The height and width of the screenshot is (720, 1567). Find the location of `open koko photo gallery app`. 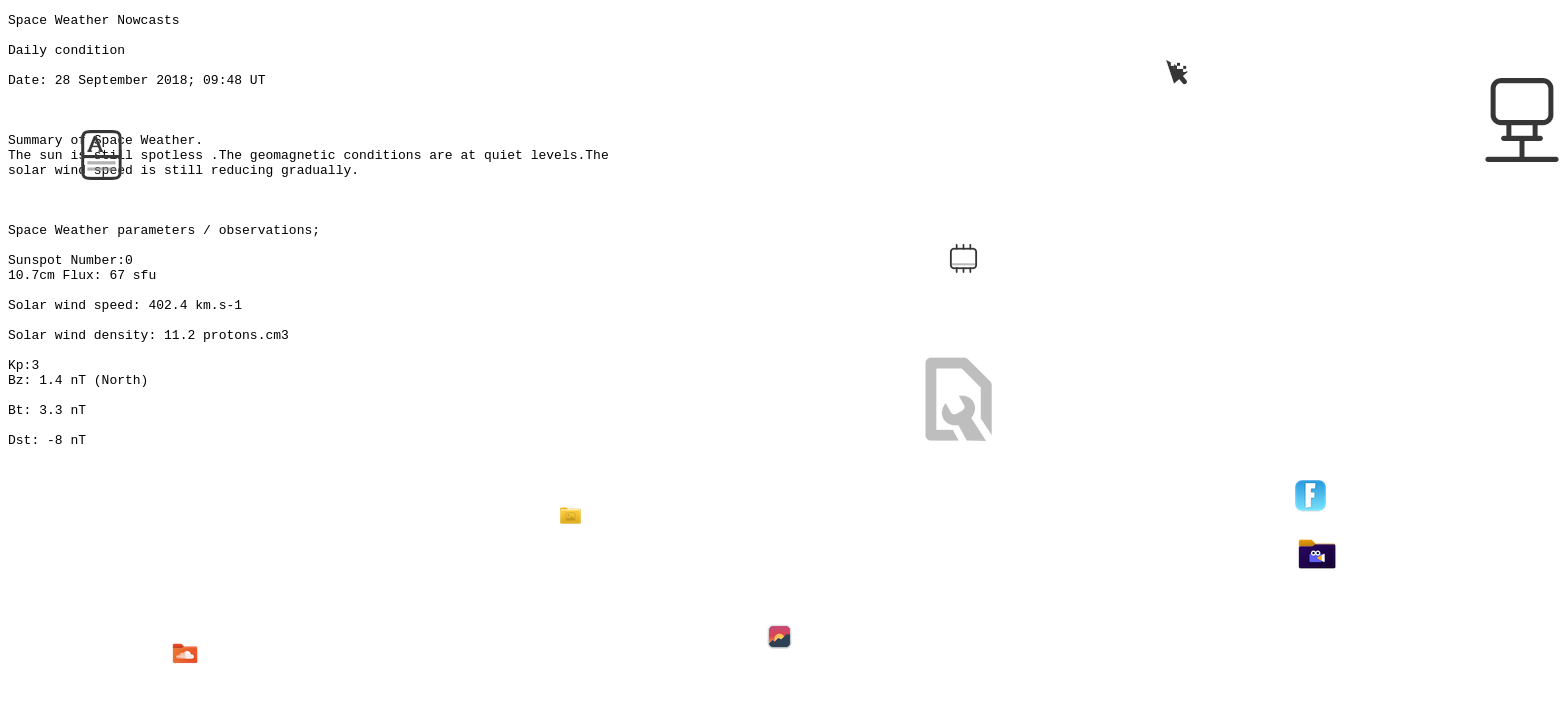

open koko photo gallery app is located at coordinates (779, 636).